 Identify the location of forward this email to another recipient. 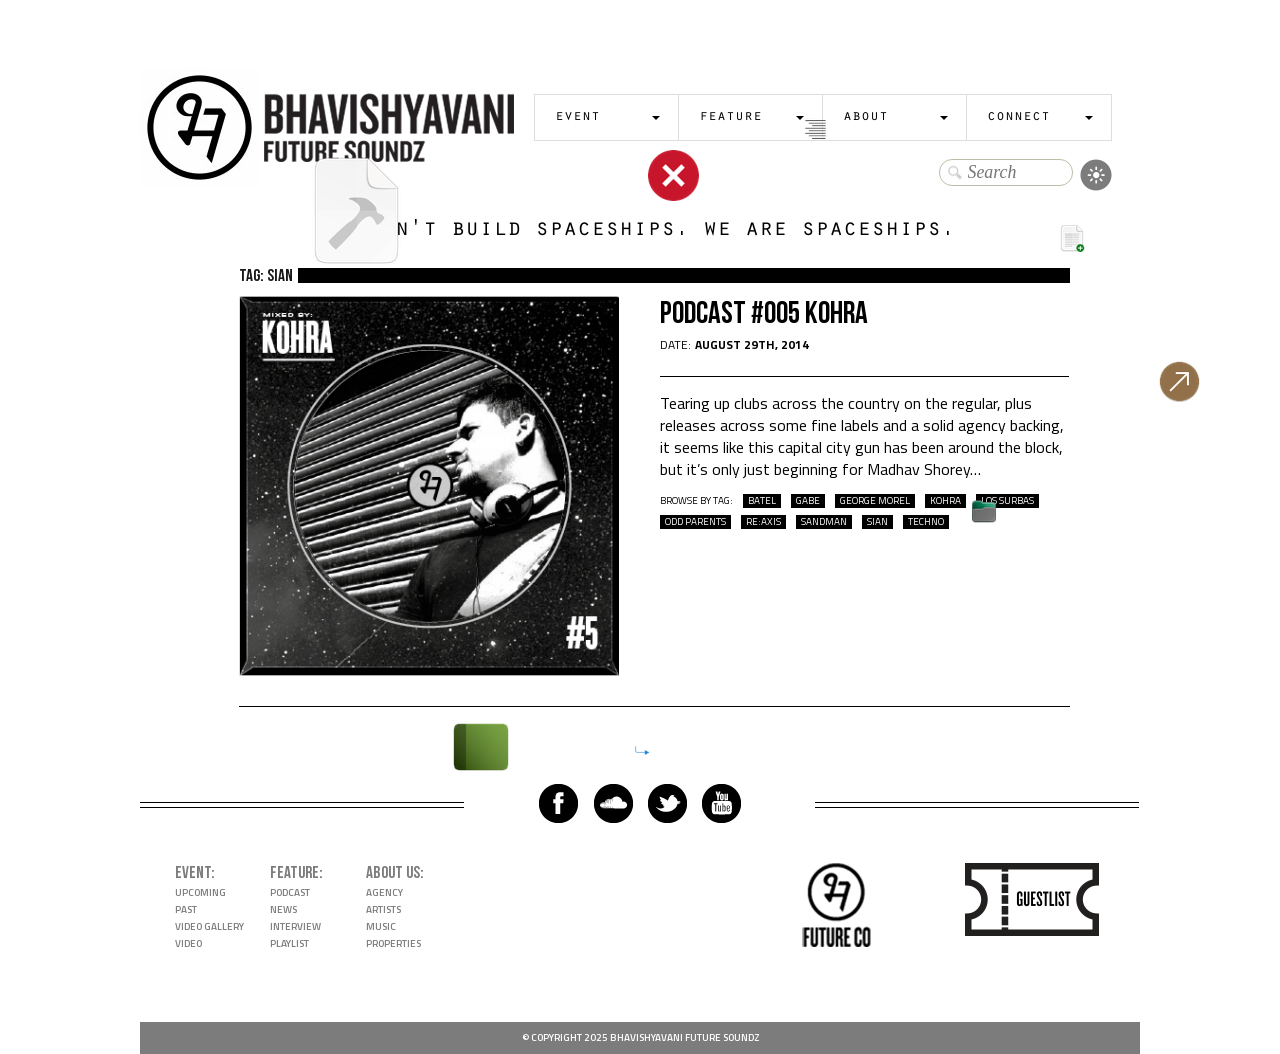
(642, 750).